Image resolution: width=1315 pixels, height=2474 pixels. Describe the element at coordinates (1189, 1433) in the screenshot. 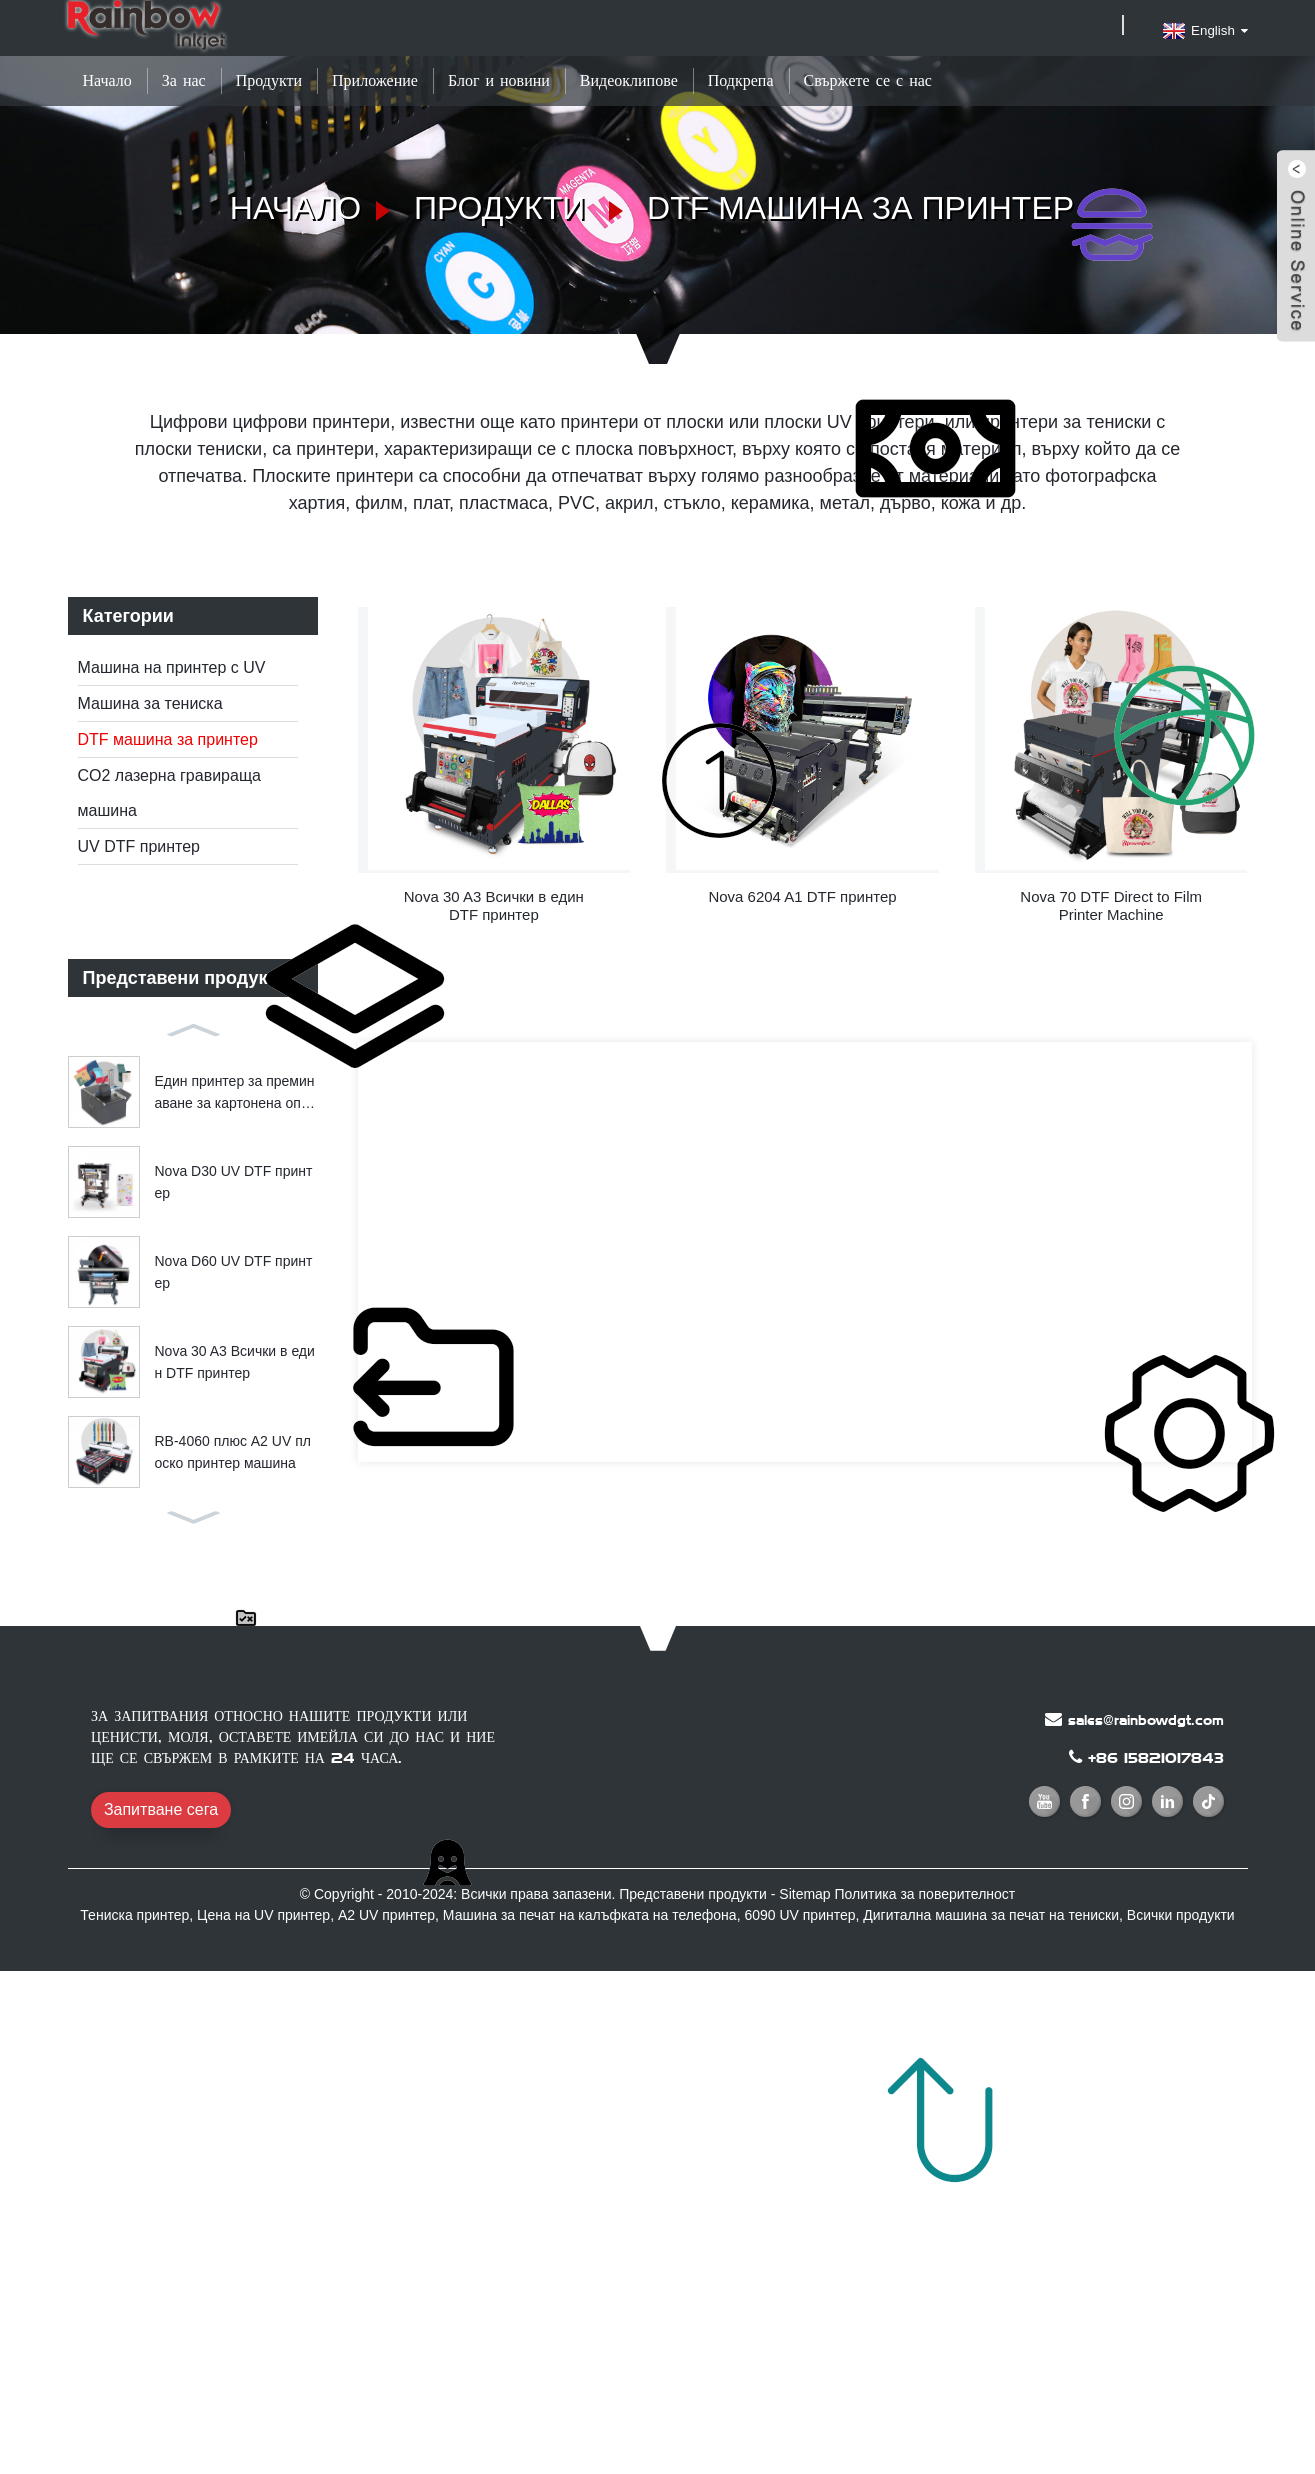

I see `access settings or preferences` at that location.